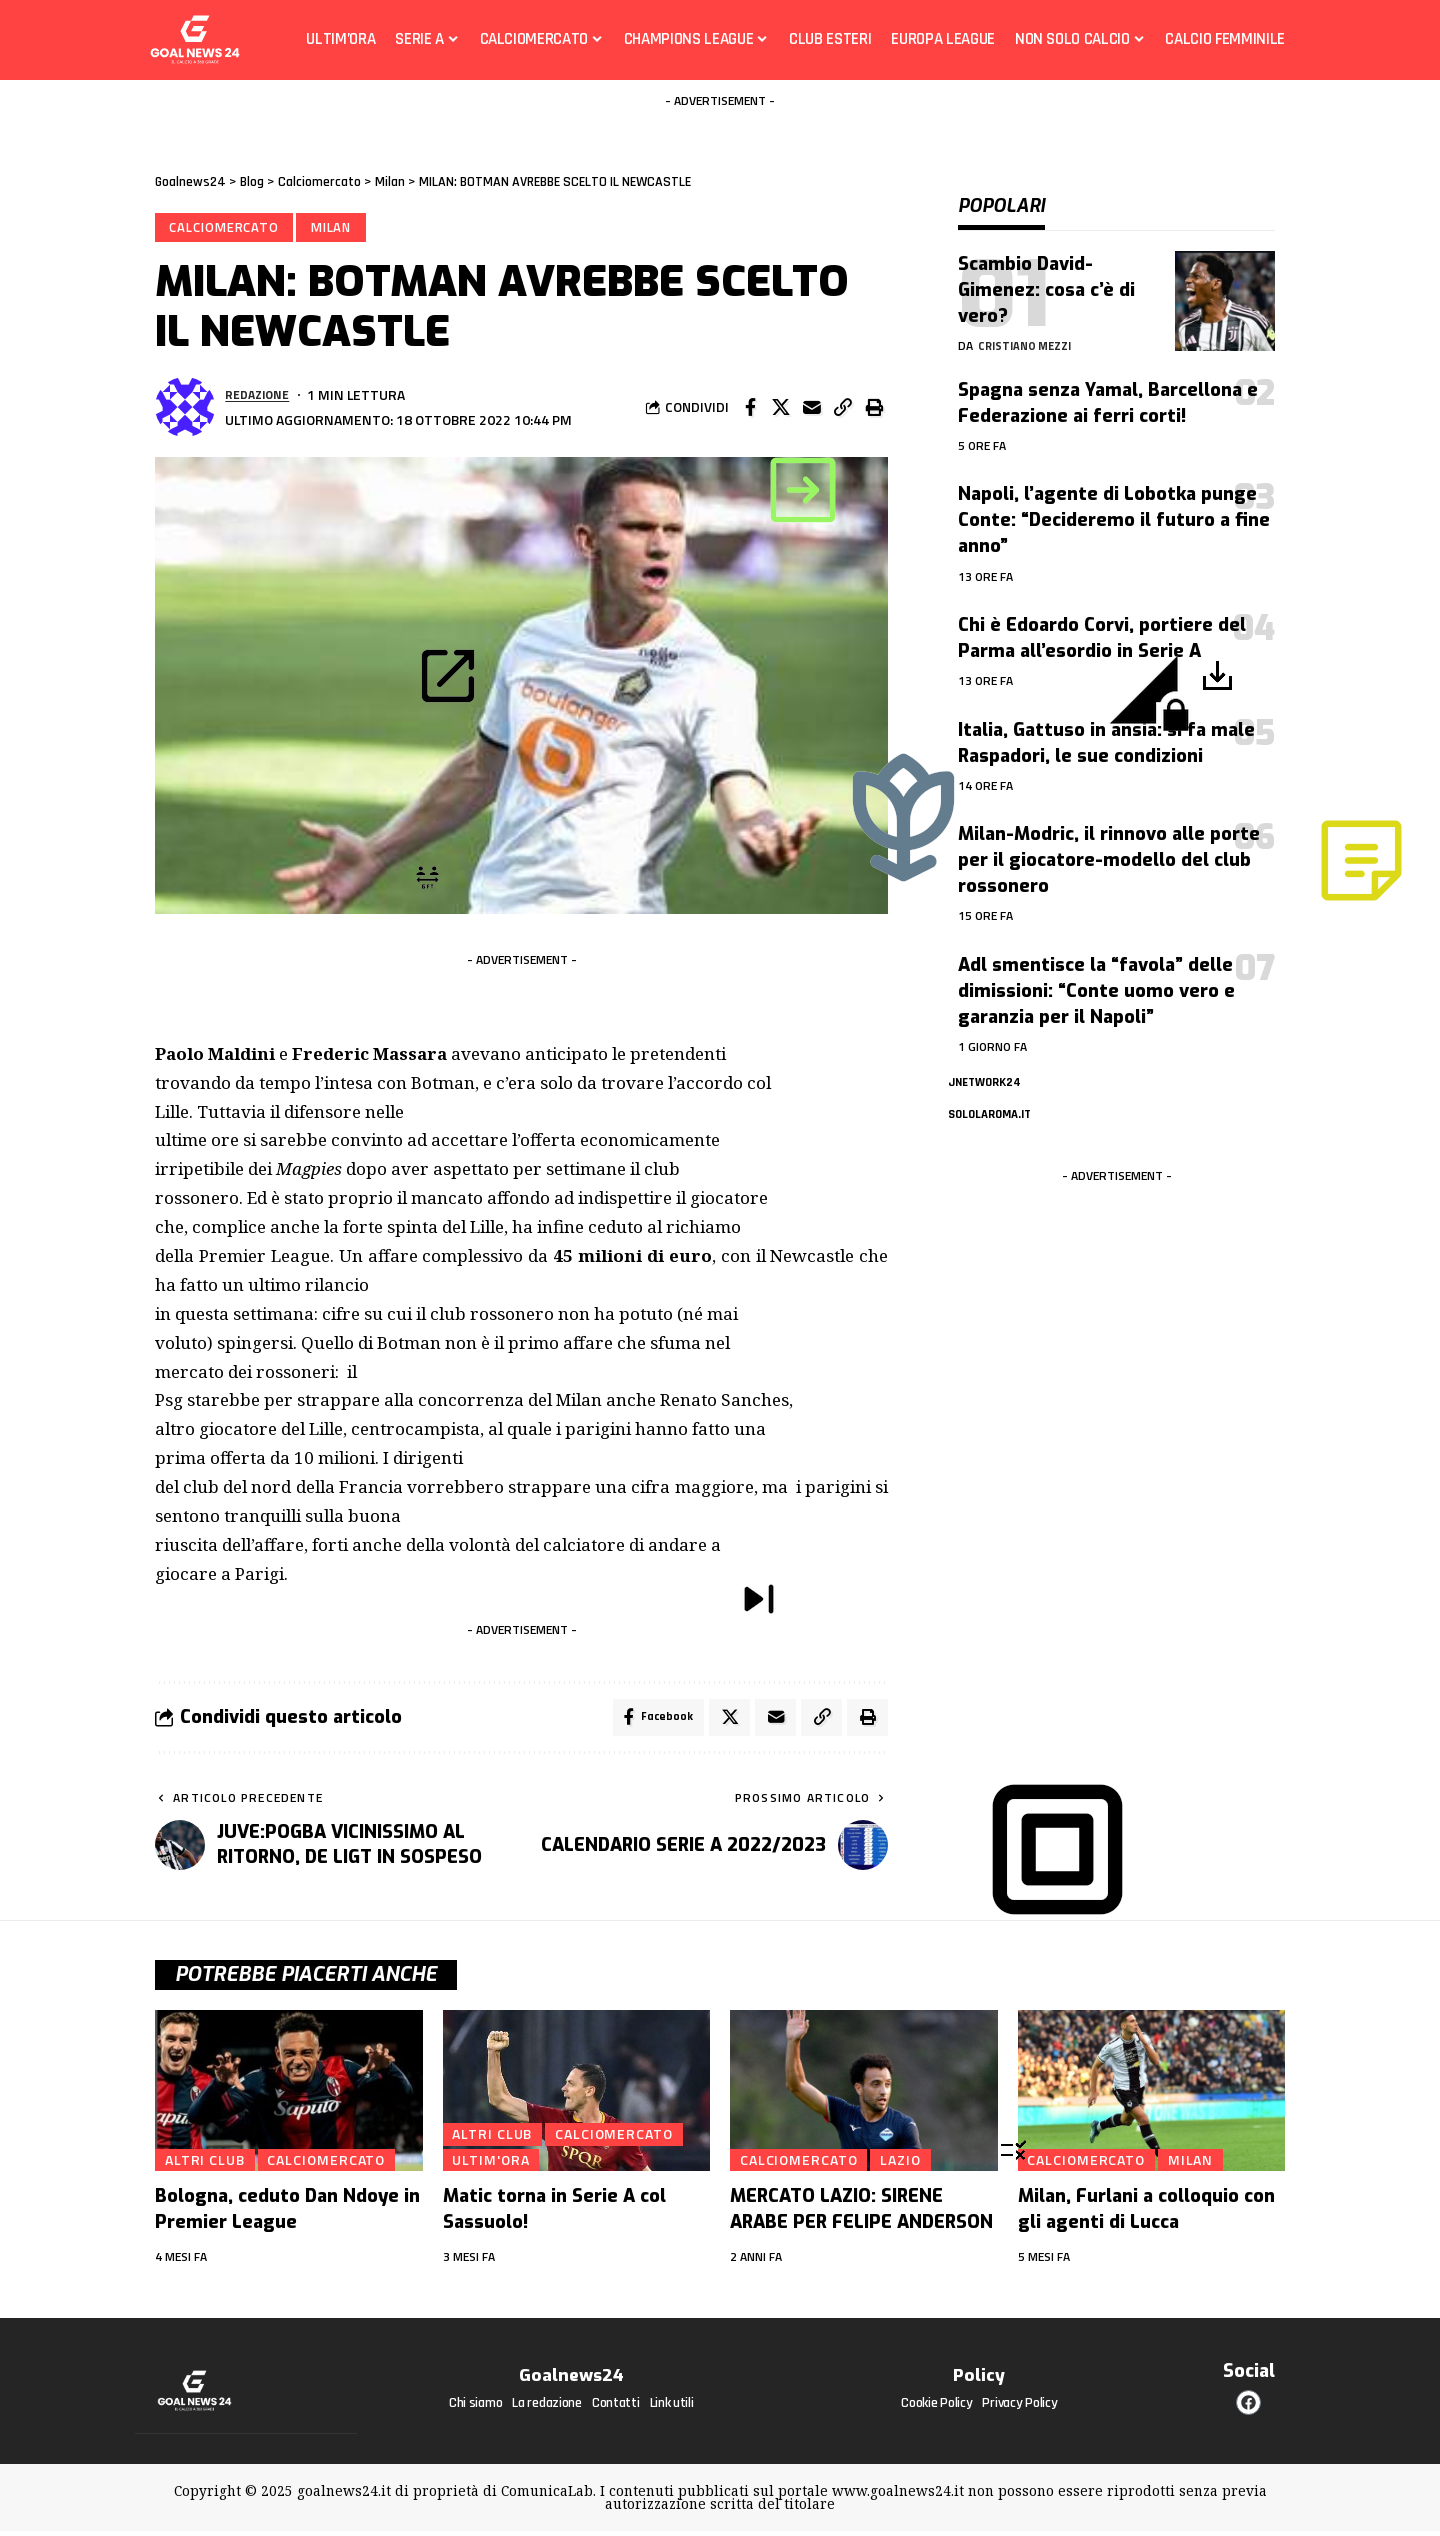 Image resolution: width=1440 pixels, height=2536 pixels. I want to click on open link in new window or tab, so click(448, 676).